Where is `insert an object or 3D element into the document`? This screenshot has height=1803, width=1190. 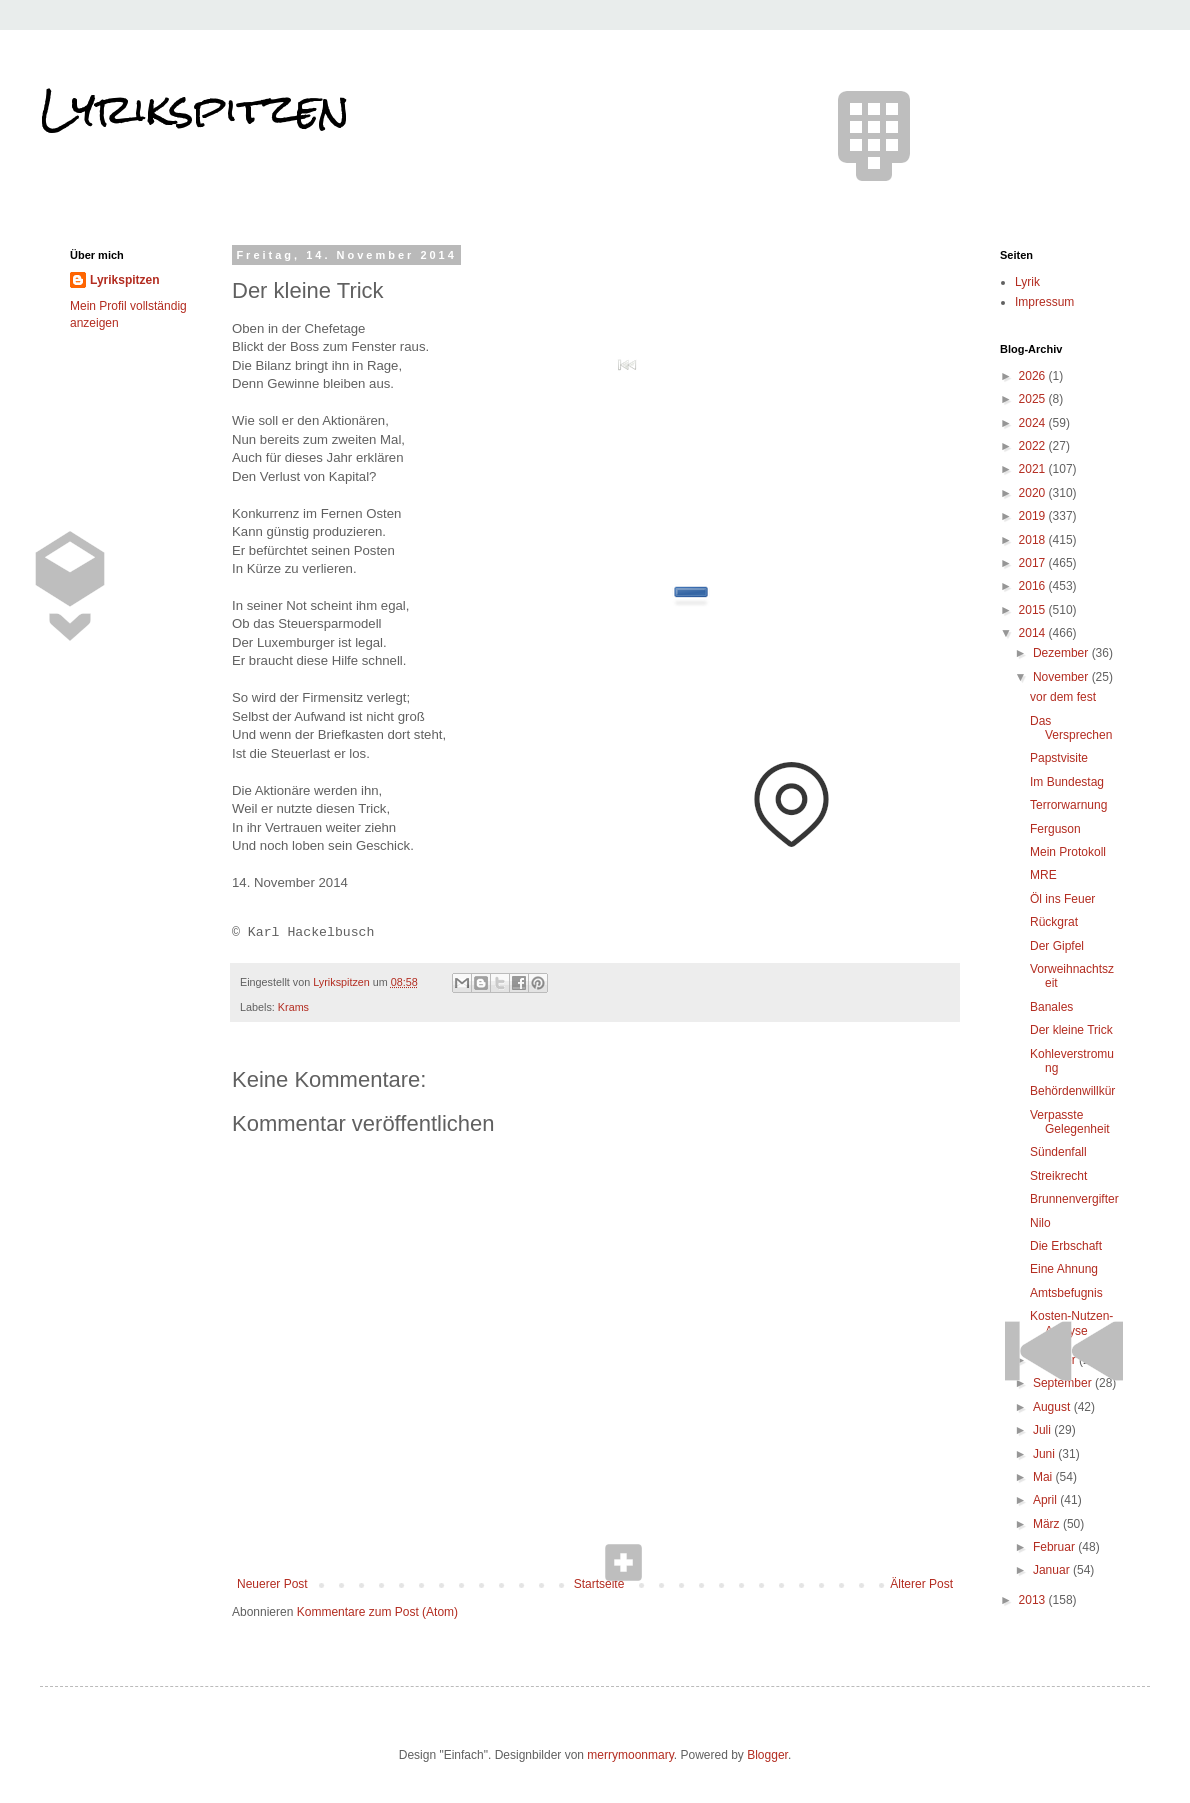 insert an object or 3D element into the document is located at coordinates (70, 586).